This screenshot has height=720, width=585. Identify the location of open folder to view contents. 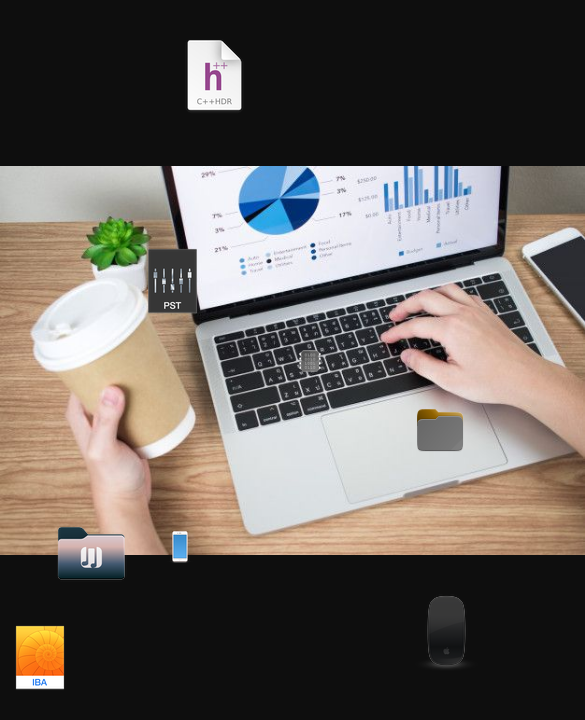
(440, 430).